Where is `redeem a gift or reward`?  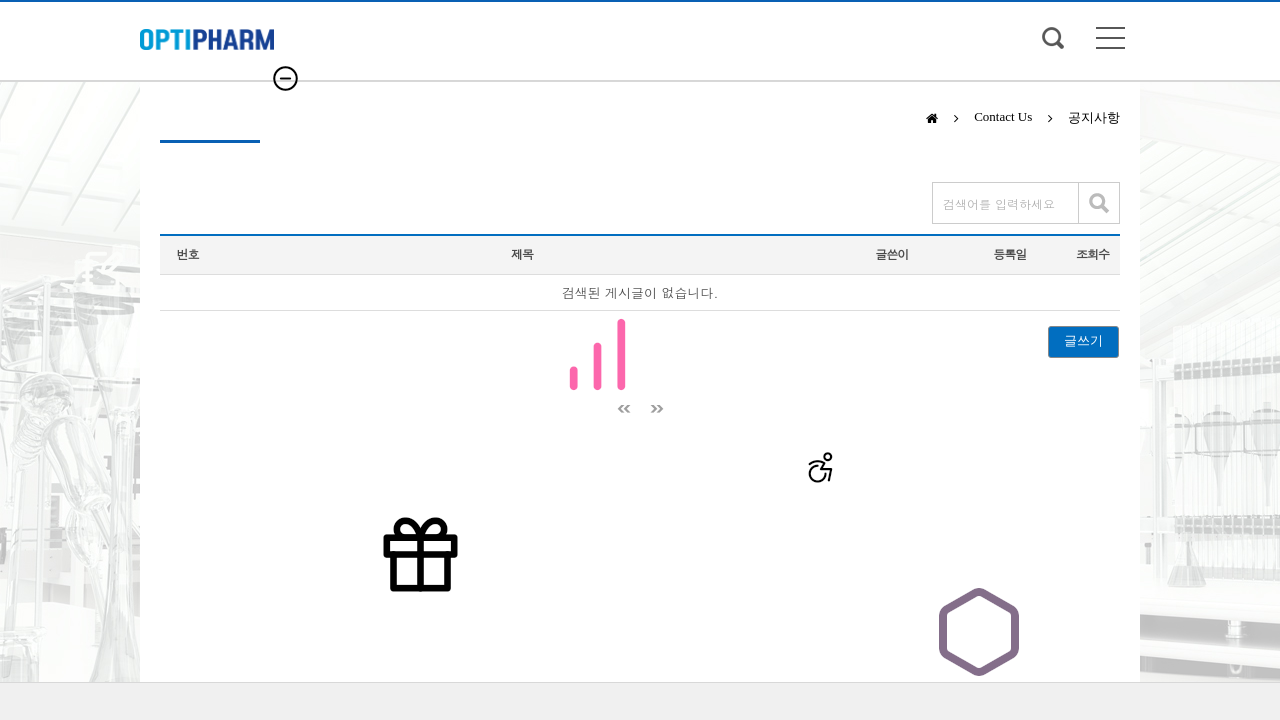 redeem a gift or reward is located at coordinates (420, 554).